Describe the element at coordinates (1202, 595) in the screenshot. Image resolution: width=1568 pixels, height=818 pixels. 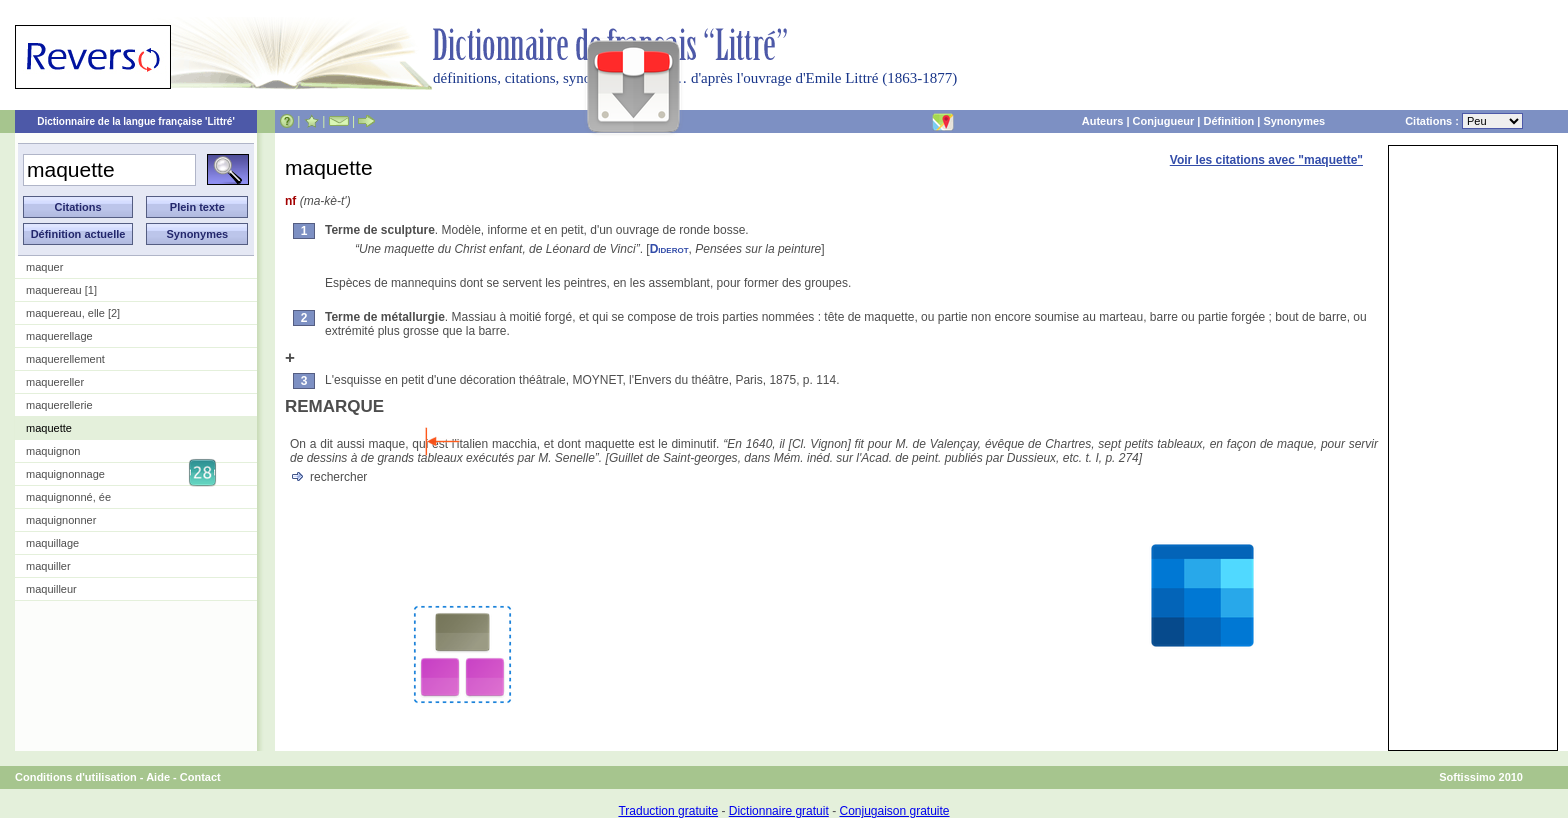
I see `open the calendar app` at that location.